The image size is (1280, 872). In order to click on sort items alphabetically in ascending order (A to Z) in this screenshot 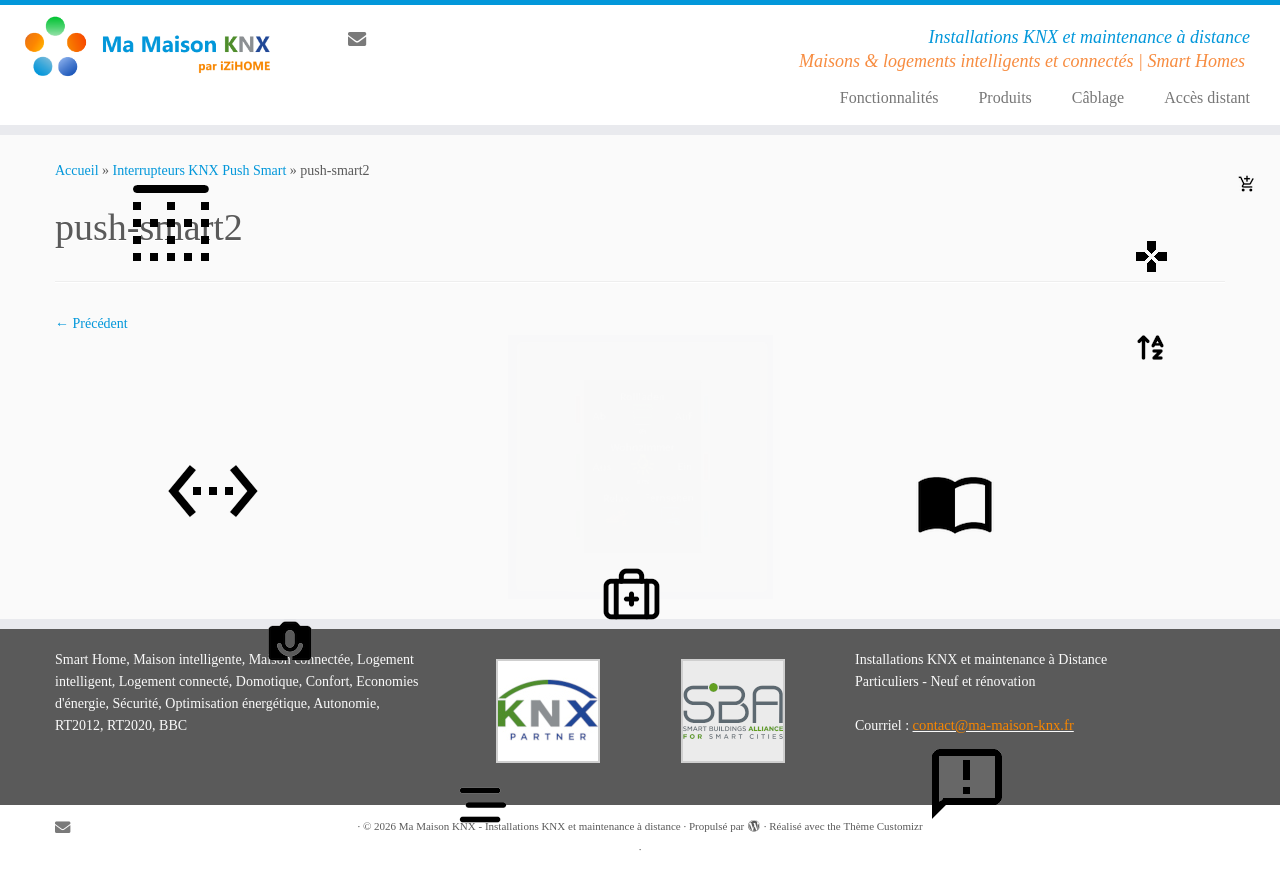, I will do `click(1150, 347)`.